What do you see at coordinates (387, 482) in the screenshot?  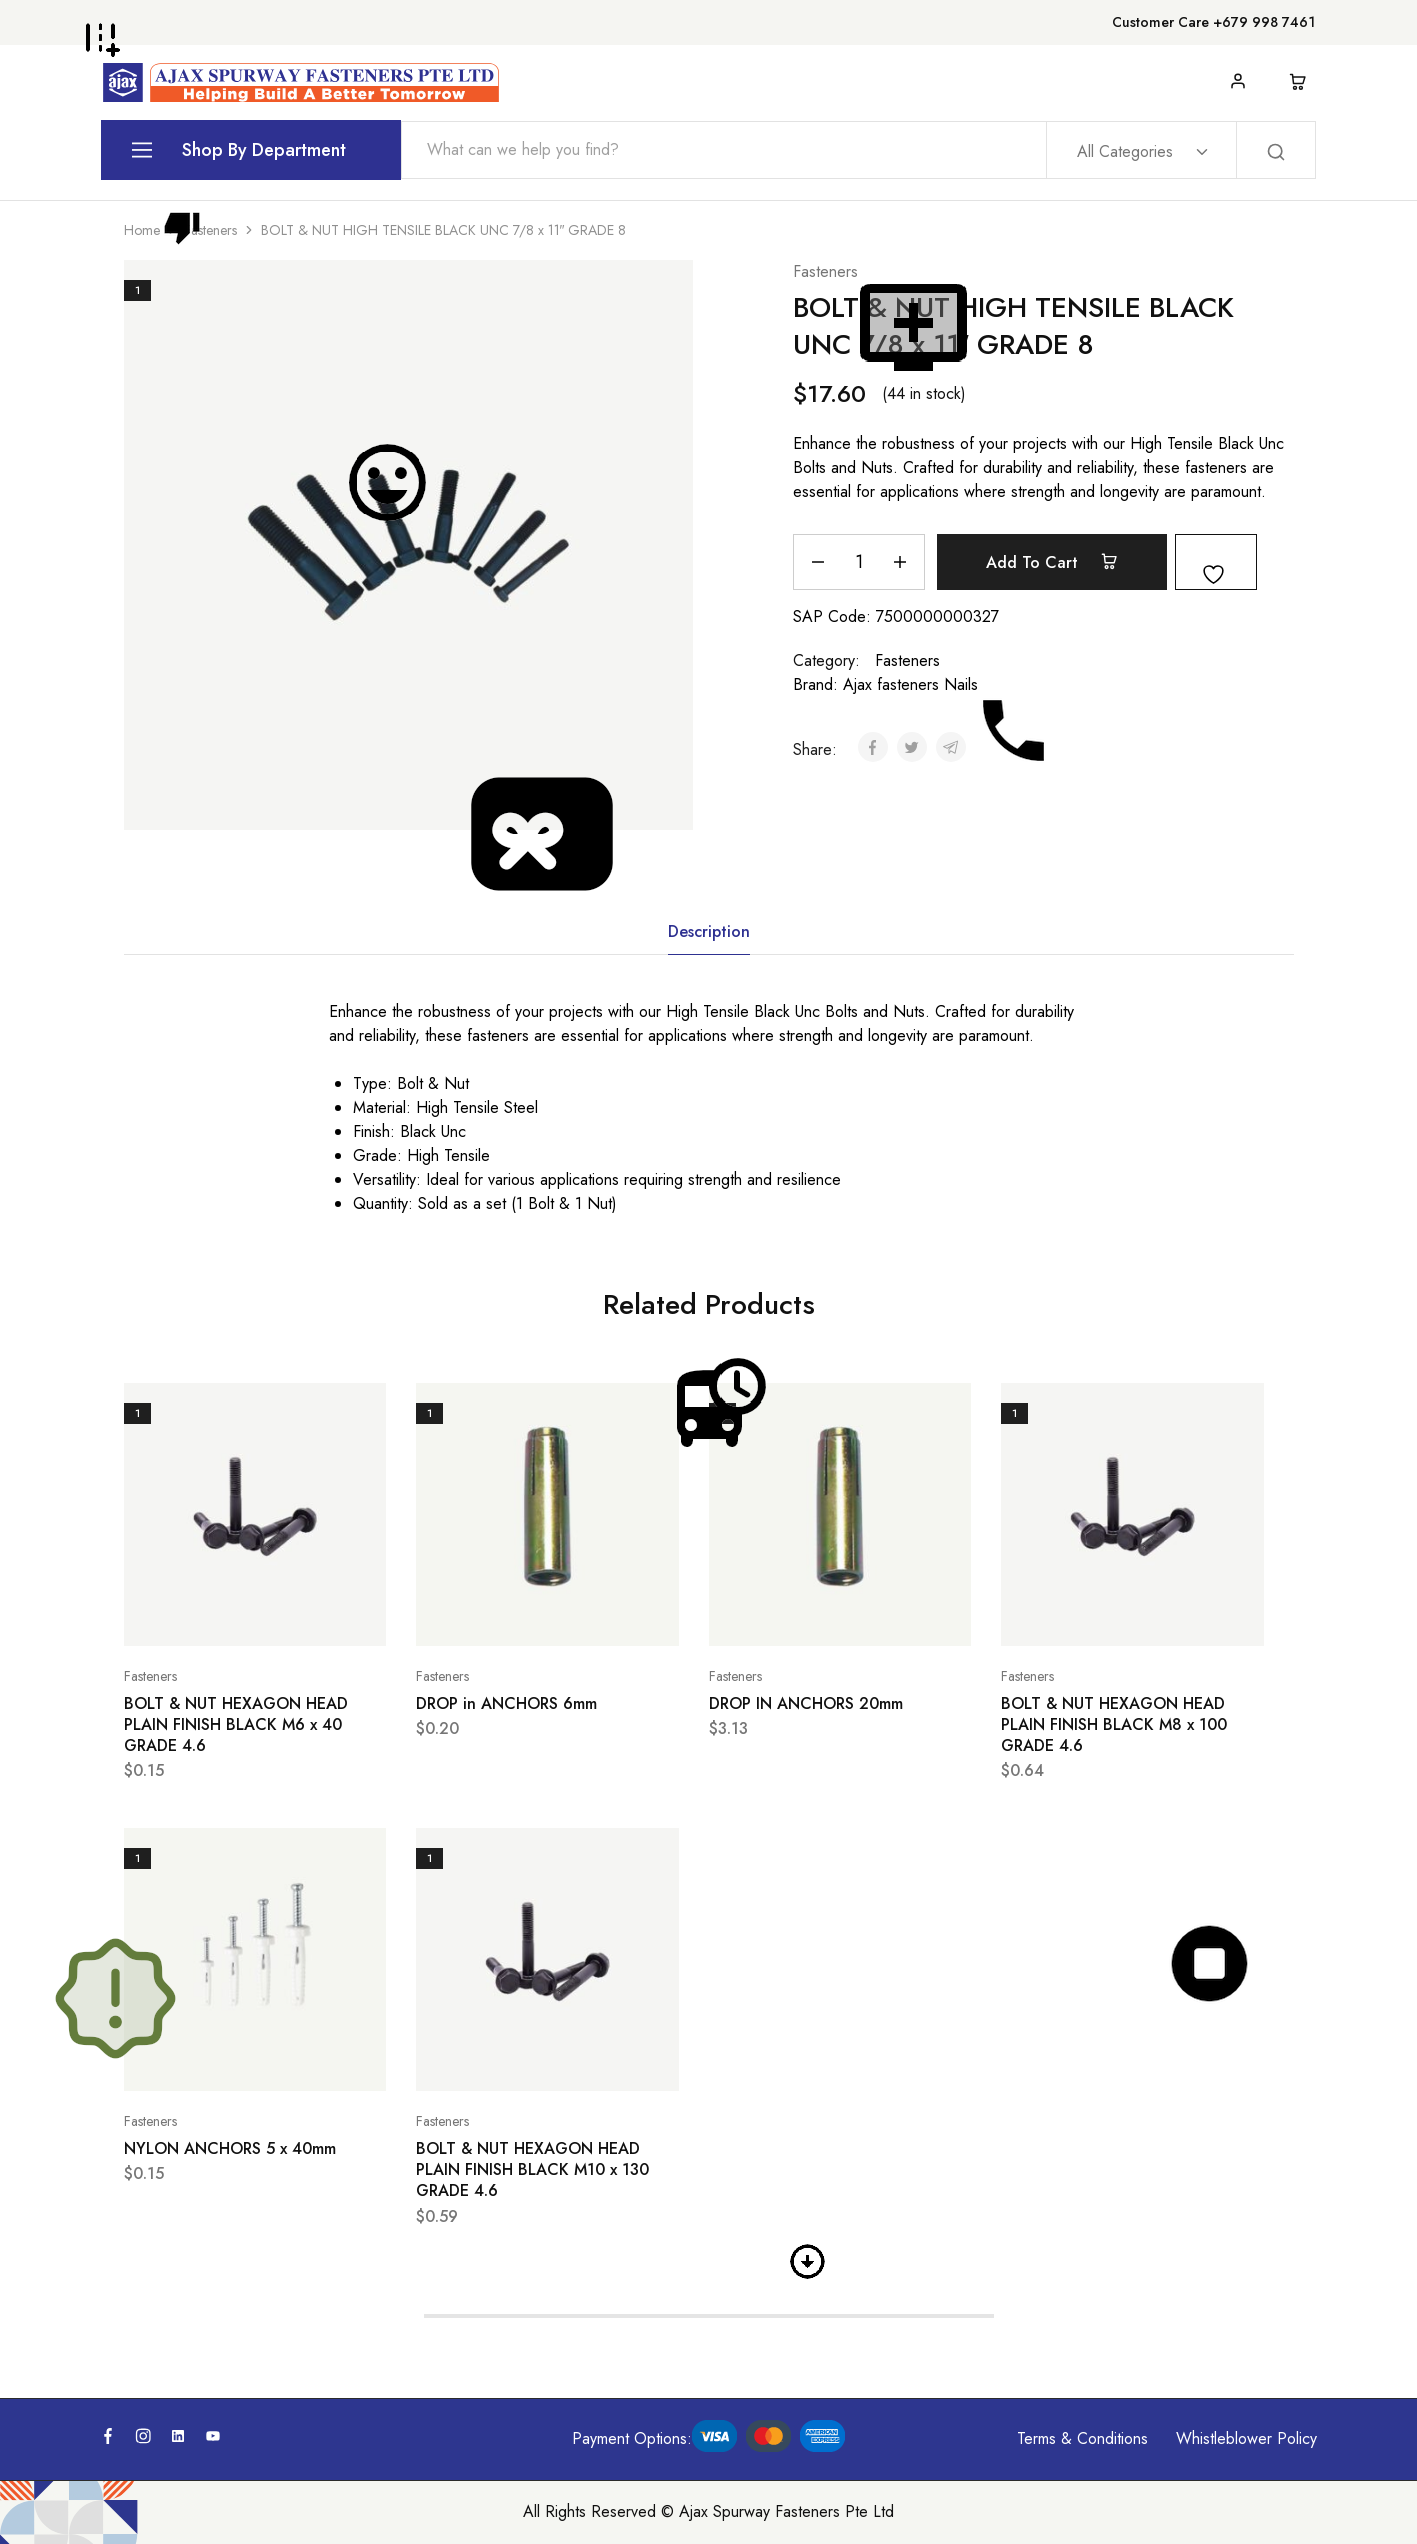 I see `tag people in a photo` at bounding box center [387, 482].